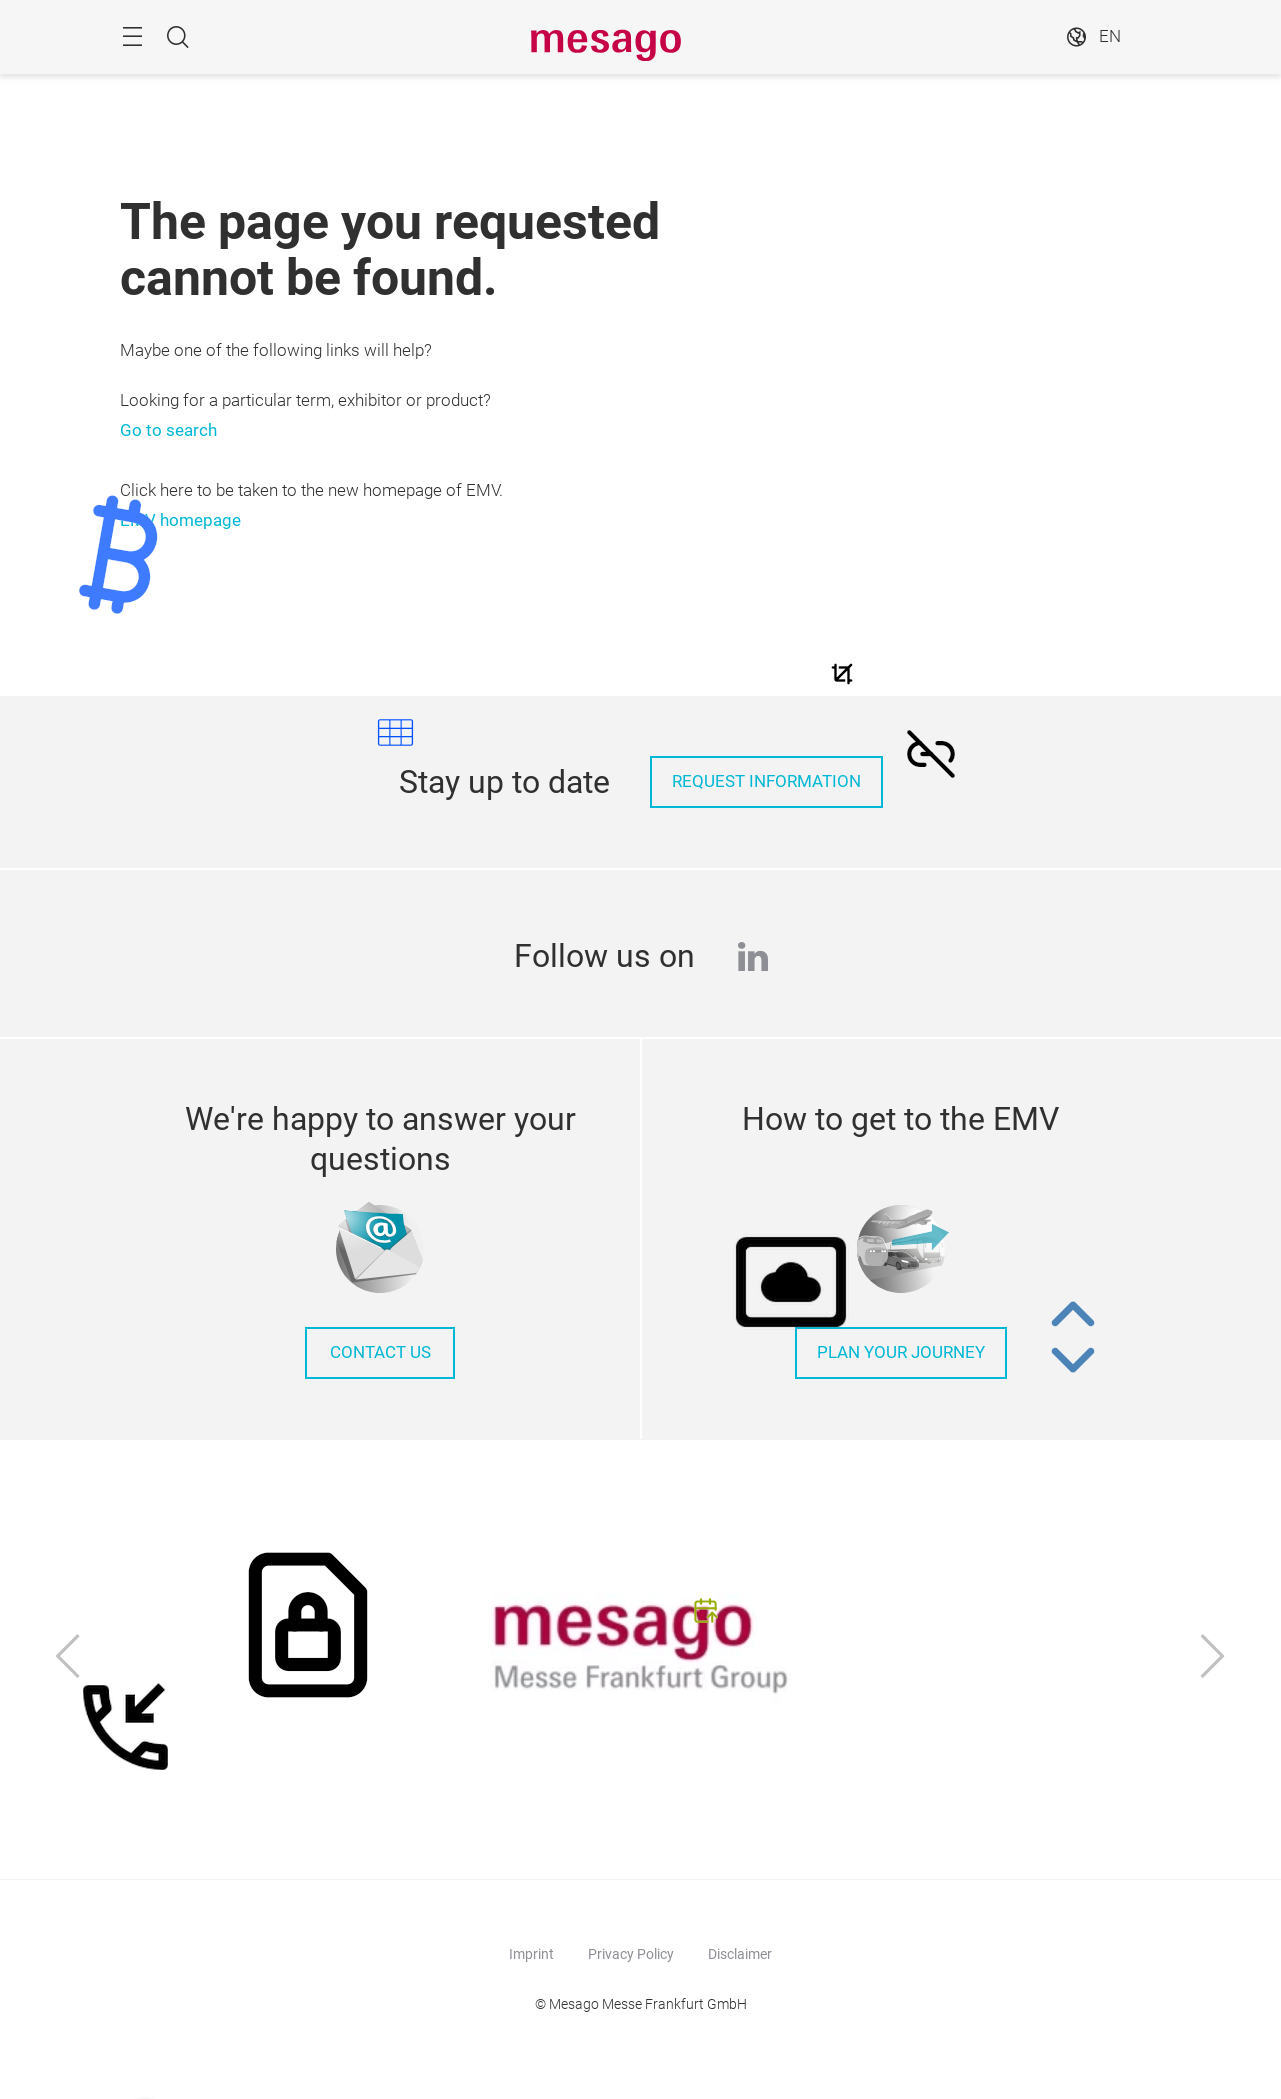 This screenshot has width=1281, height=2099. What do you see at coordinates (931, 754) in the screenshot?
I see `unlink or disconnect items` at bounding box center [931, 754].